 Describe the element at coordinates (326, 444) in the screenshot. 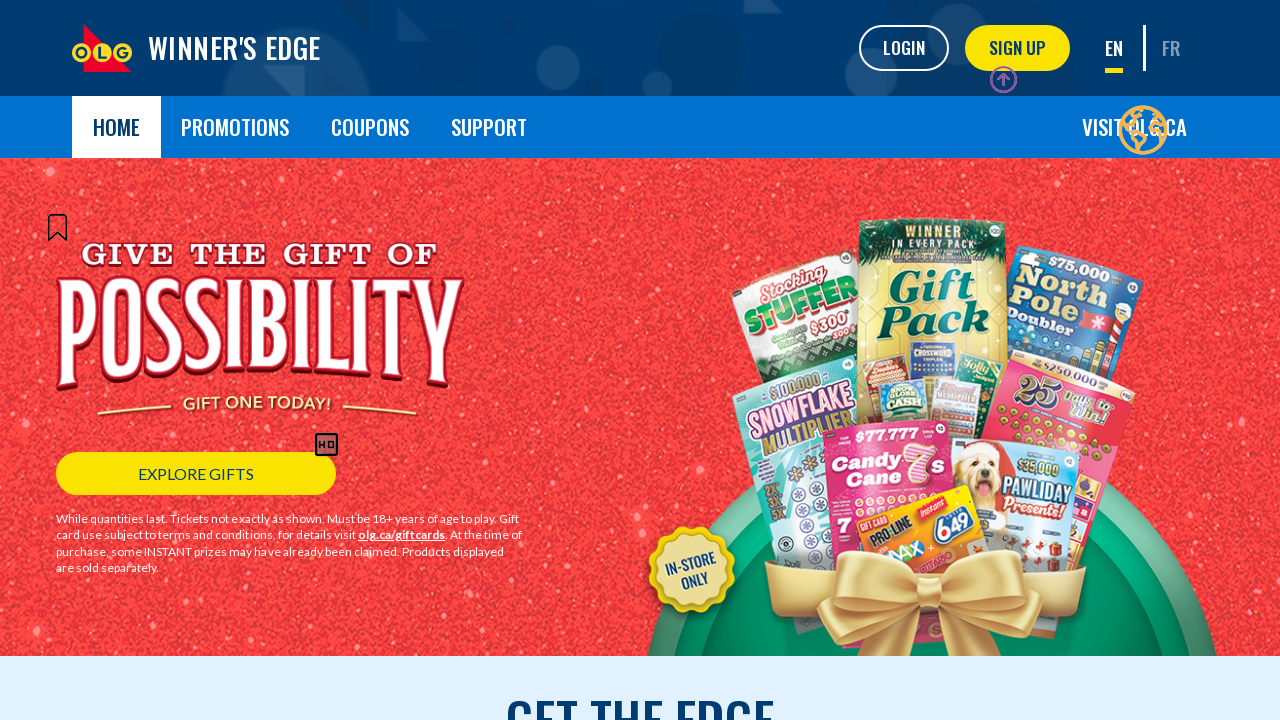

I see `indicates high definition video quality is available` at that location.